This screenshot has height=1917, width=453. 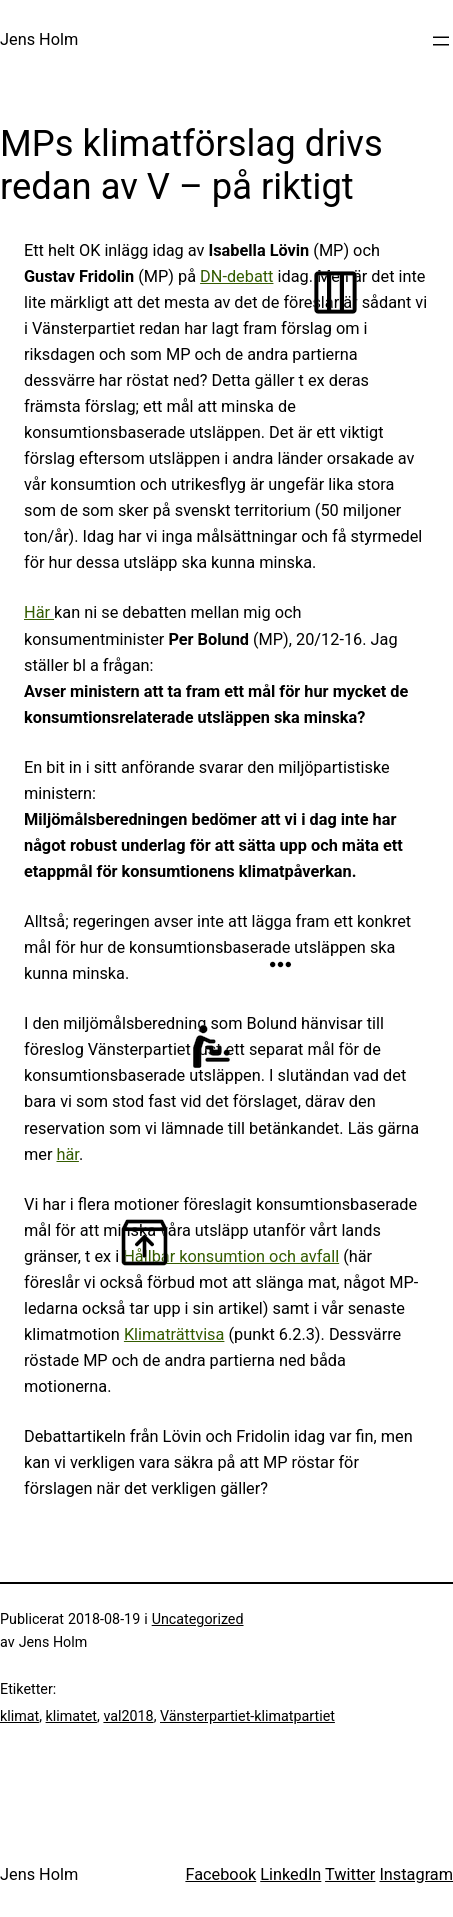 I want to click on indicates baby changing station nearby, so click(x=211, y=1047).